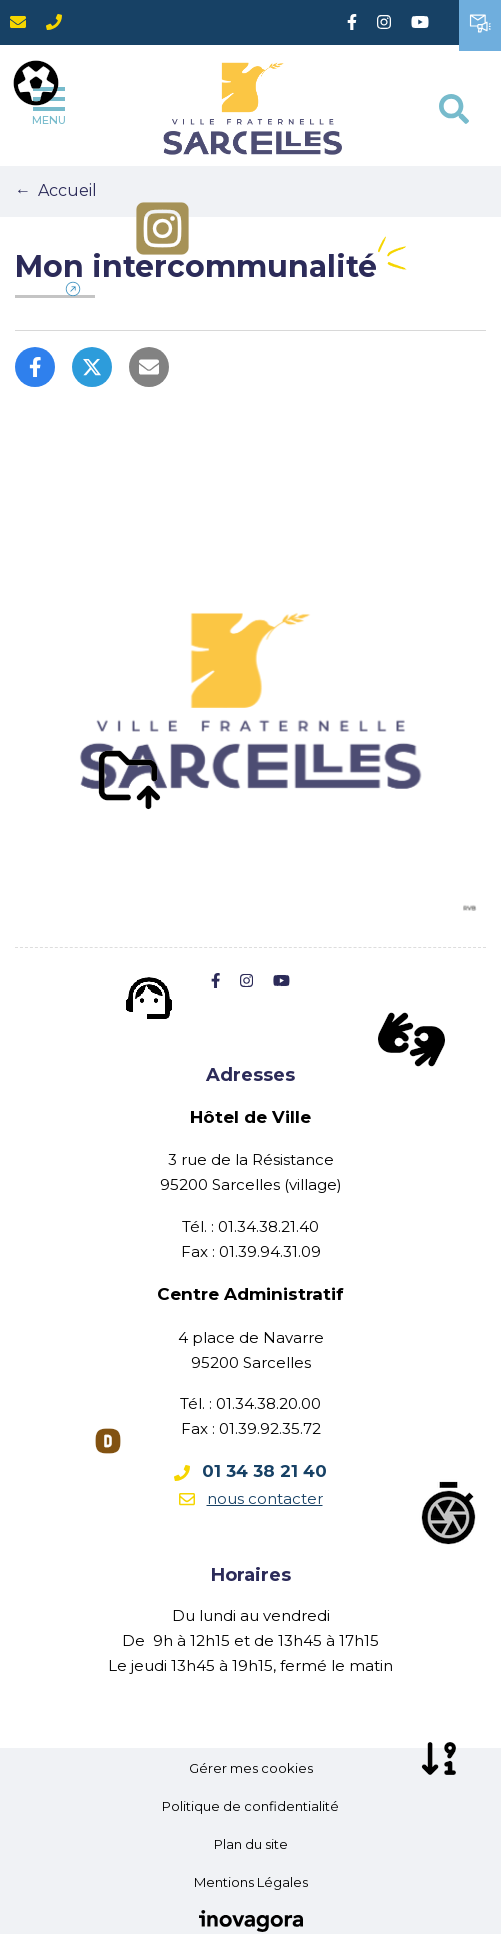 The width and height of the screenshot is (501, 1934). Describe the element at coordinates (149, 998) in the screenshot. I see `contact customer support` at that location.